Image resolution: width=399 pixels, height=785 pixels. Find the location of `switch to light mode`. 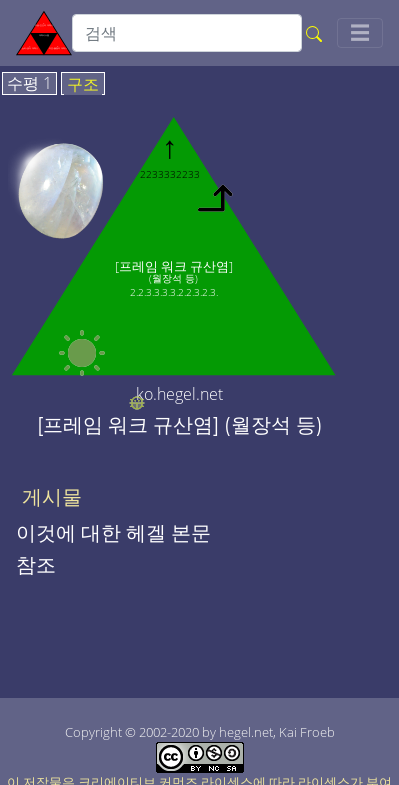

switch to light mode is located at coordinates (82, 353).